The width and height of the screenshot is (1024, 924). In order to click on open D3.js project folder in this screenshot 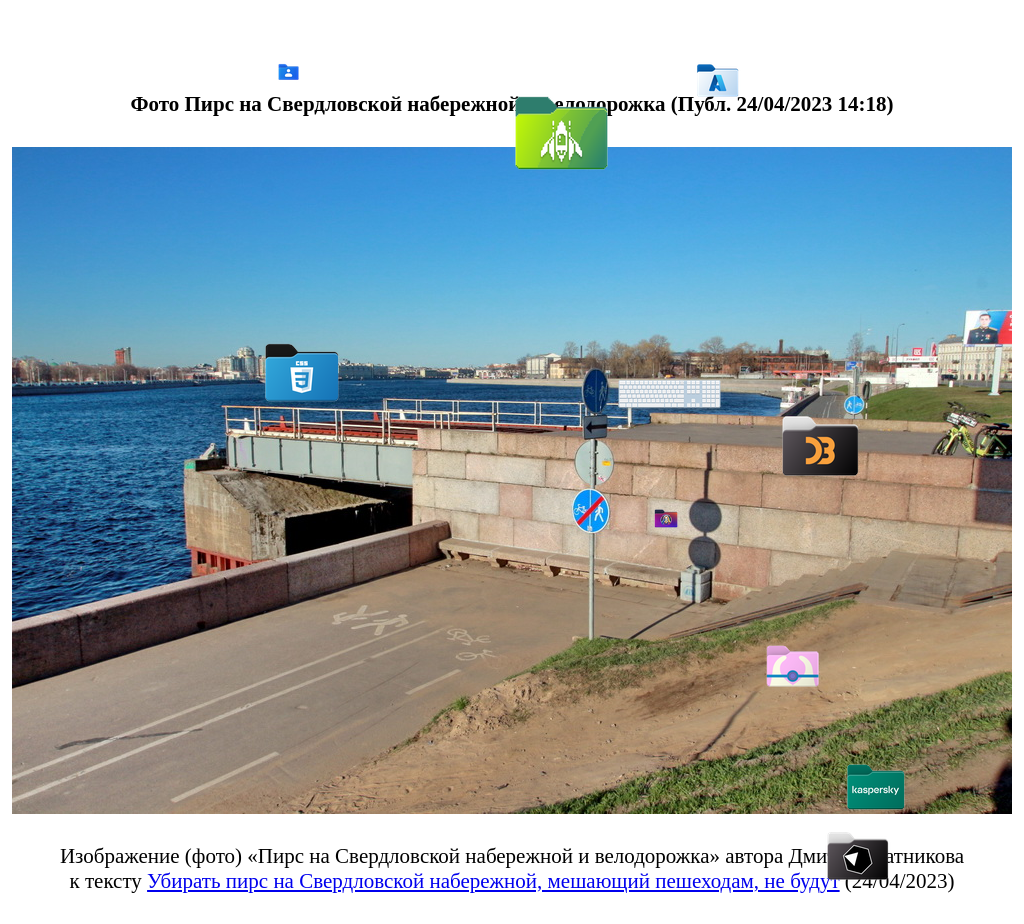, I will do `click(820, 448)`.